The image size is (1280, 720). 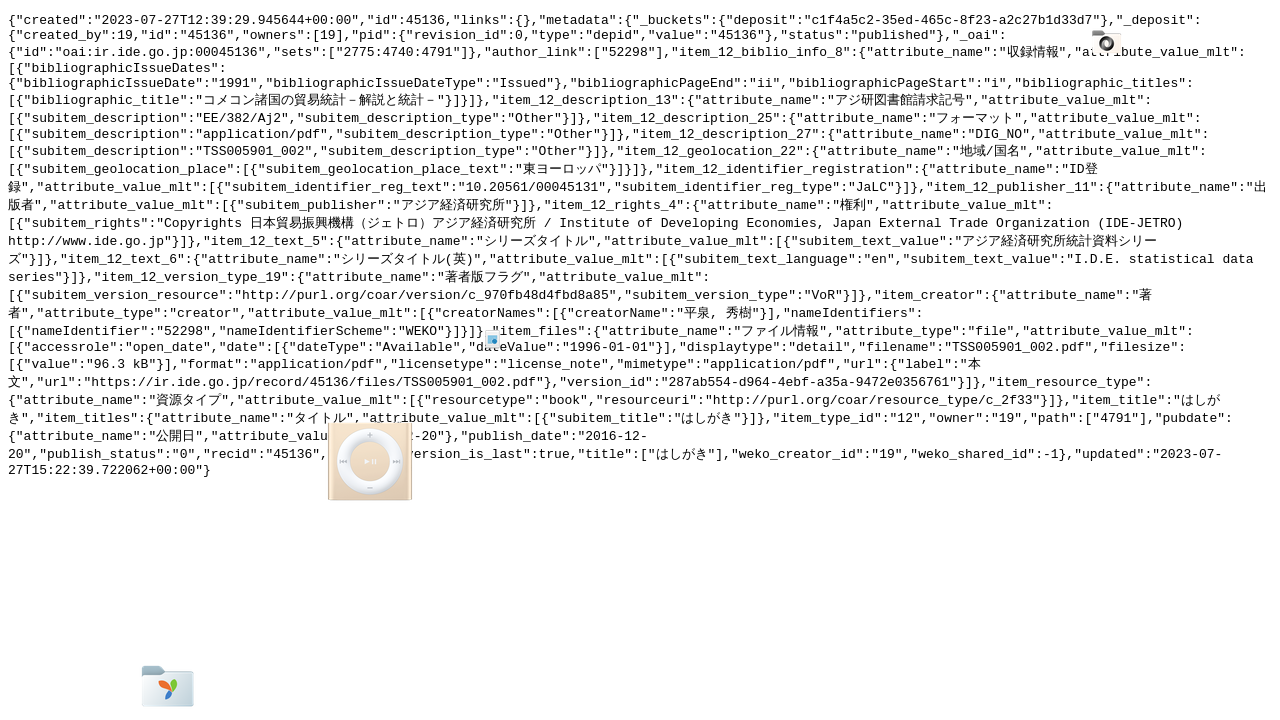 I want to click on open folder containing JSON configuration files, so click(x=1106, y=42).